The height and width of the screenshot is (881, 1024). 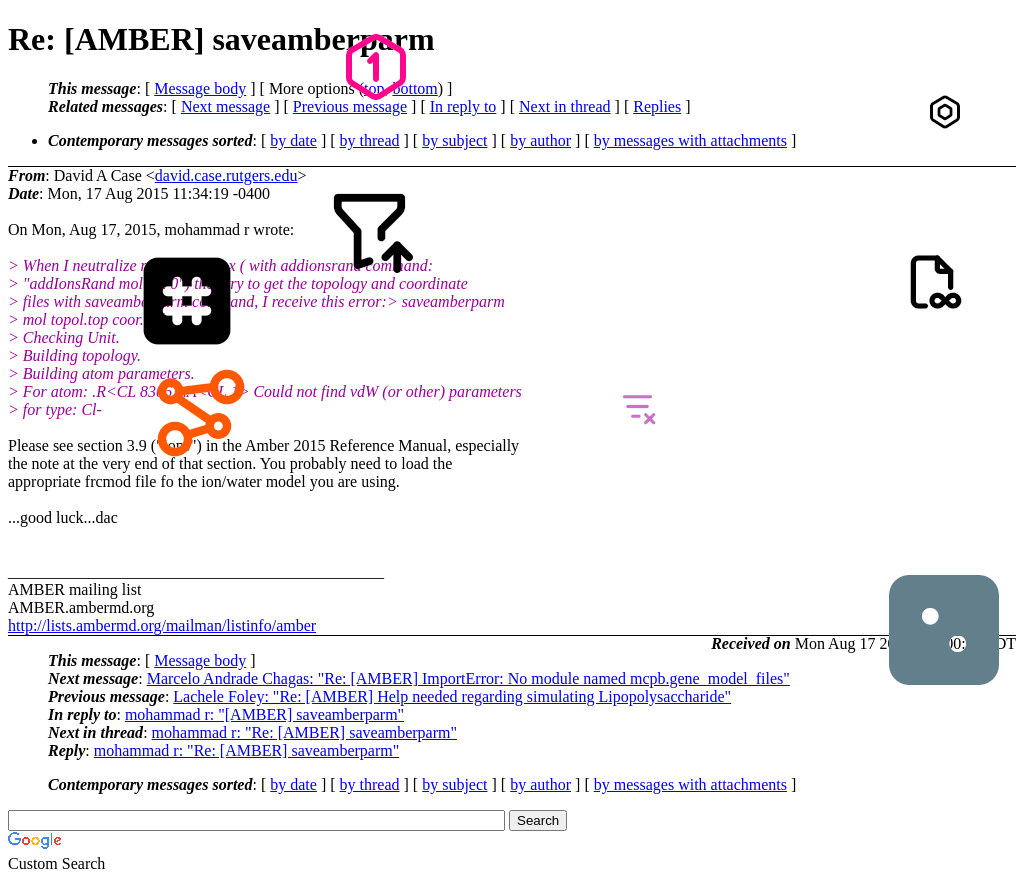 What do you see at coordinates (187, 301) in the screenshot?
I see `view grid or table layout` at bounding box center [187, 301].